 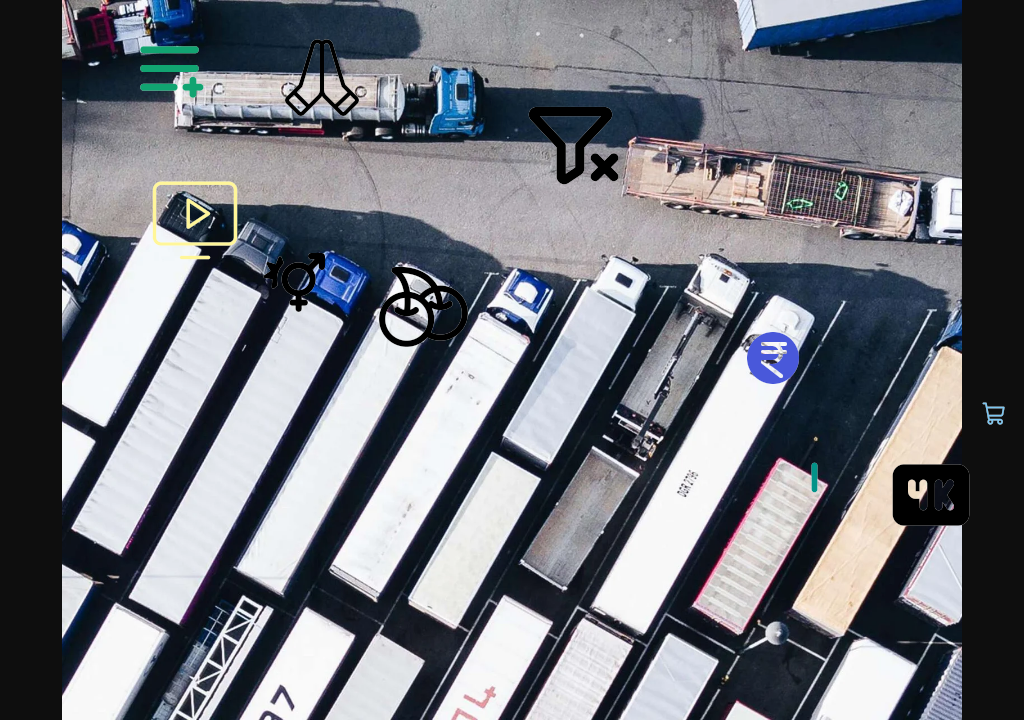 What do you see at coordinates (195, 217) in the screenshot?
I see `play video on display` at bounding box center [195, 217].